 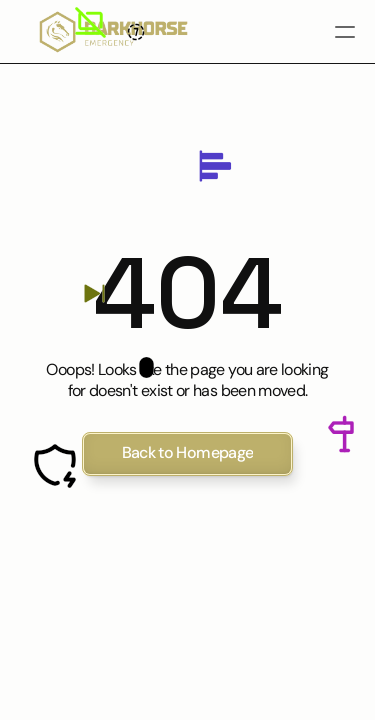 What do you see at coordinates (136, 32) in the screenshot?
I see `step 7 in a multi-step process` at bounding box center [136, 32].